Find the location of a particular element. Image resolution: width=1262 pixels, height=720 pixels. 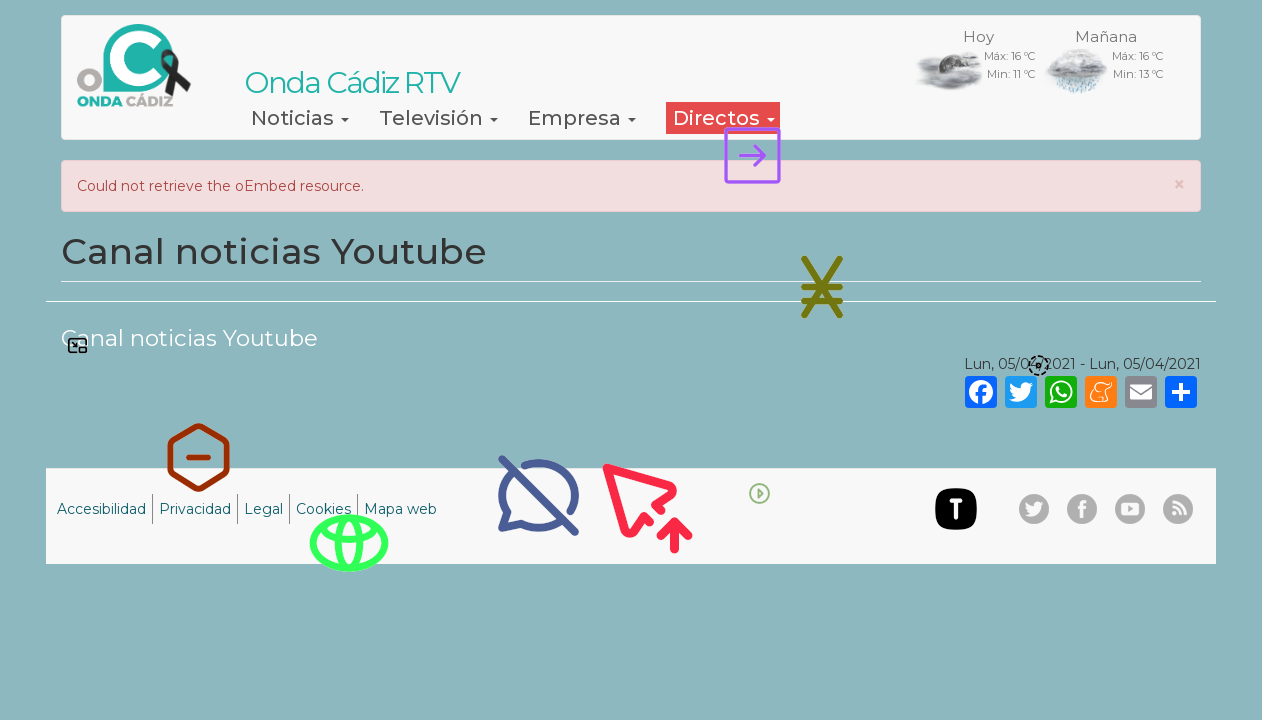

navigate to the next item or screen is located at coordinates (752, 155).